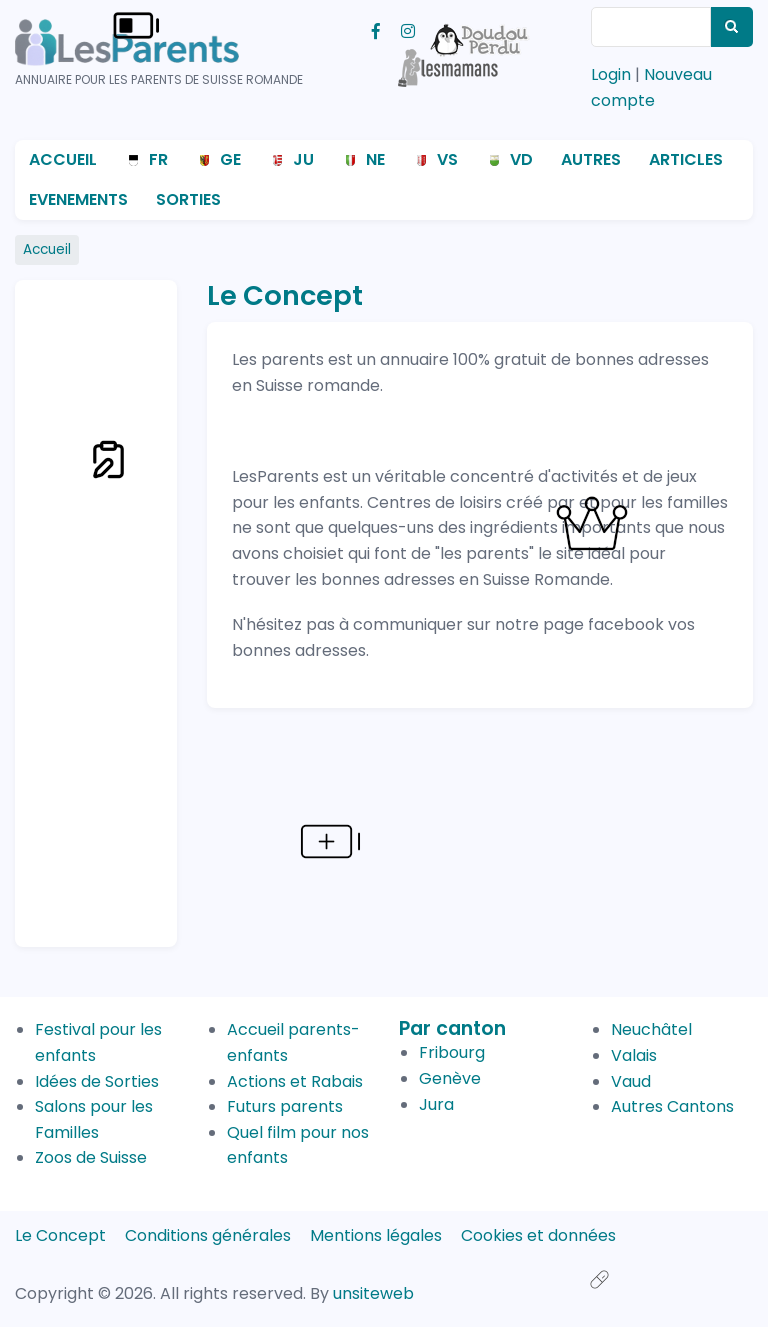 This screenshot has width=768, height=1327. What do you see at coordinates (135, 25) in the screenshot?
I see `indicates battery at medium charge level` at bounding box center [135, 25].